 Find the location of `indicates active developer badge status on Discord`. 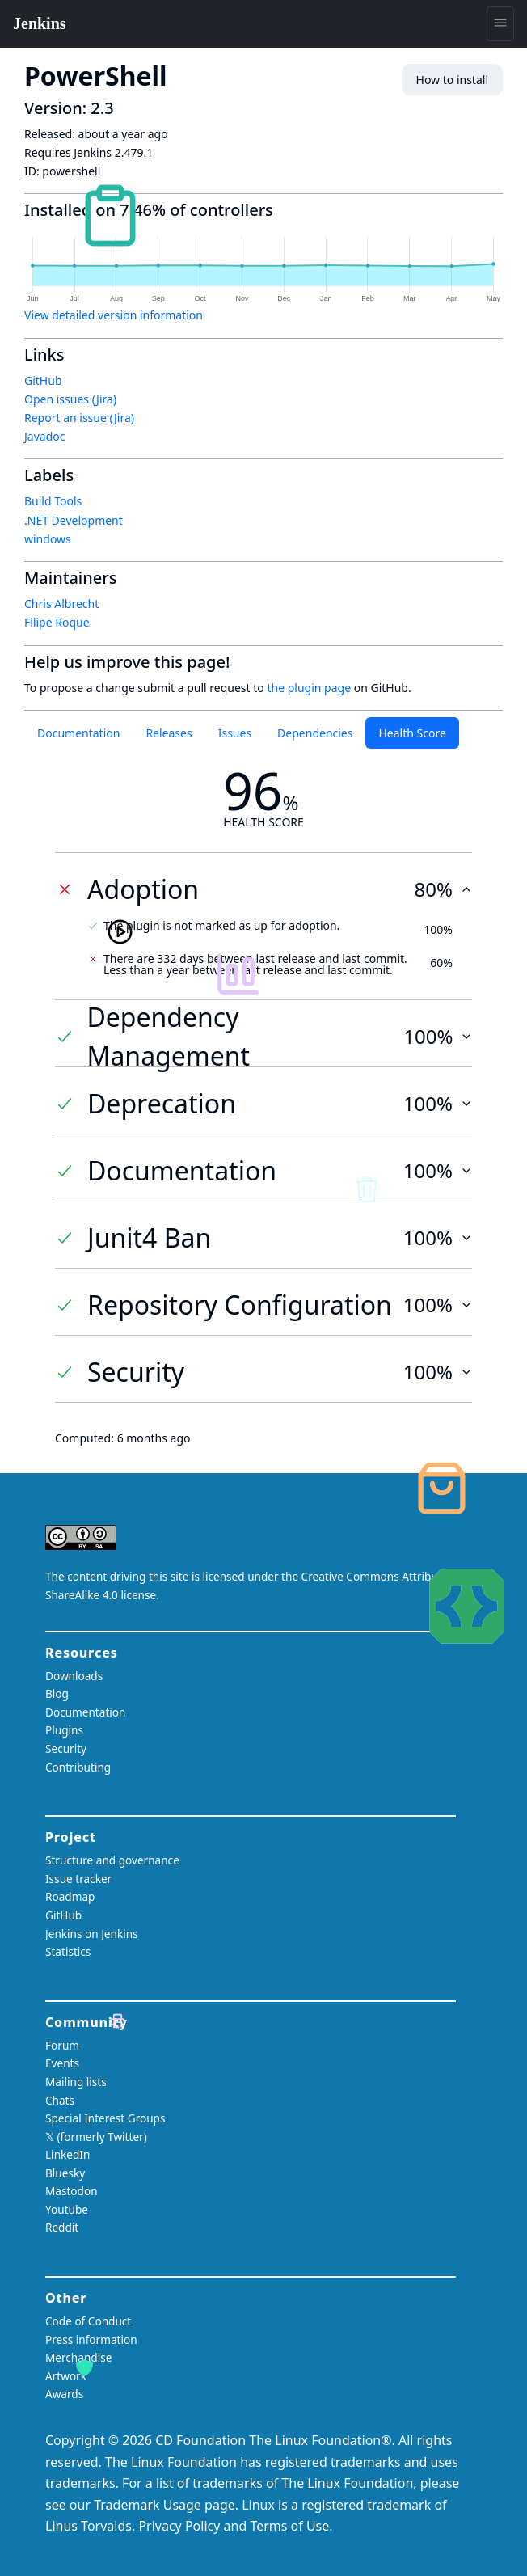

indicates active developer badge status on Discord is located at coordinates (466, 1606).